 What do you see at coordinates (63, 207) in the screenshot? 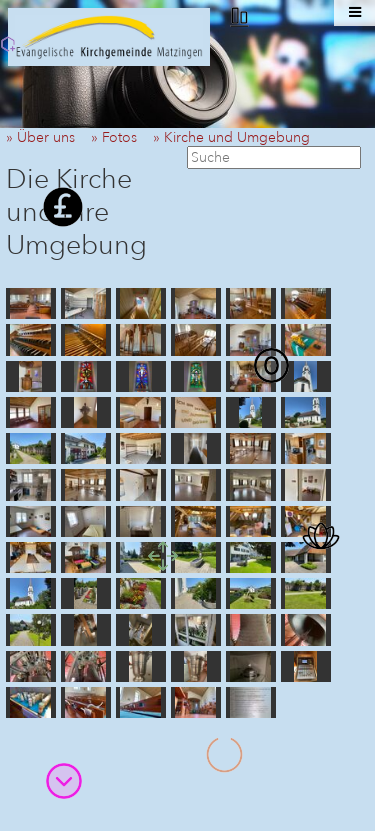
I see `view prices in British pounds` at bounding box center [63, 207].